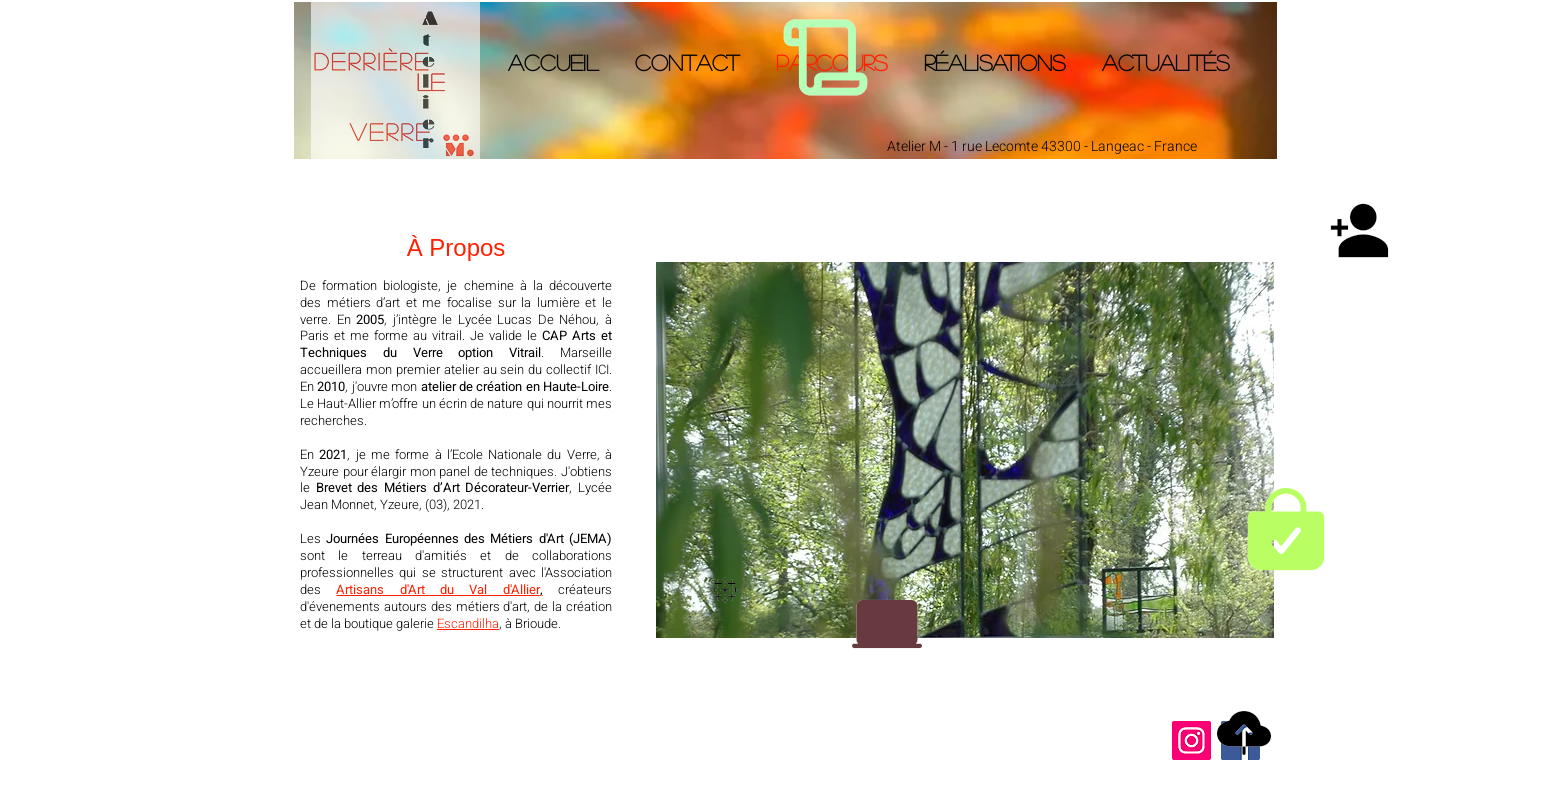  I want to click on upload a file to the cloud, so click(1244, 733).